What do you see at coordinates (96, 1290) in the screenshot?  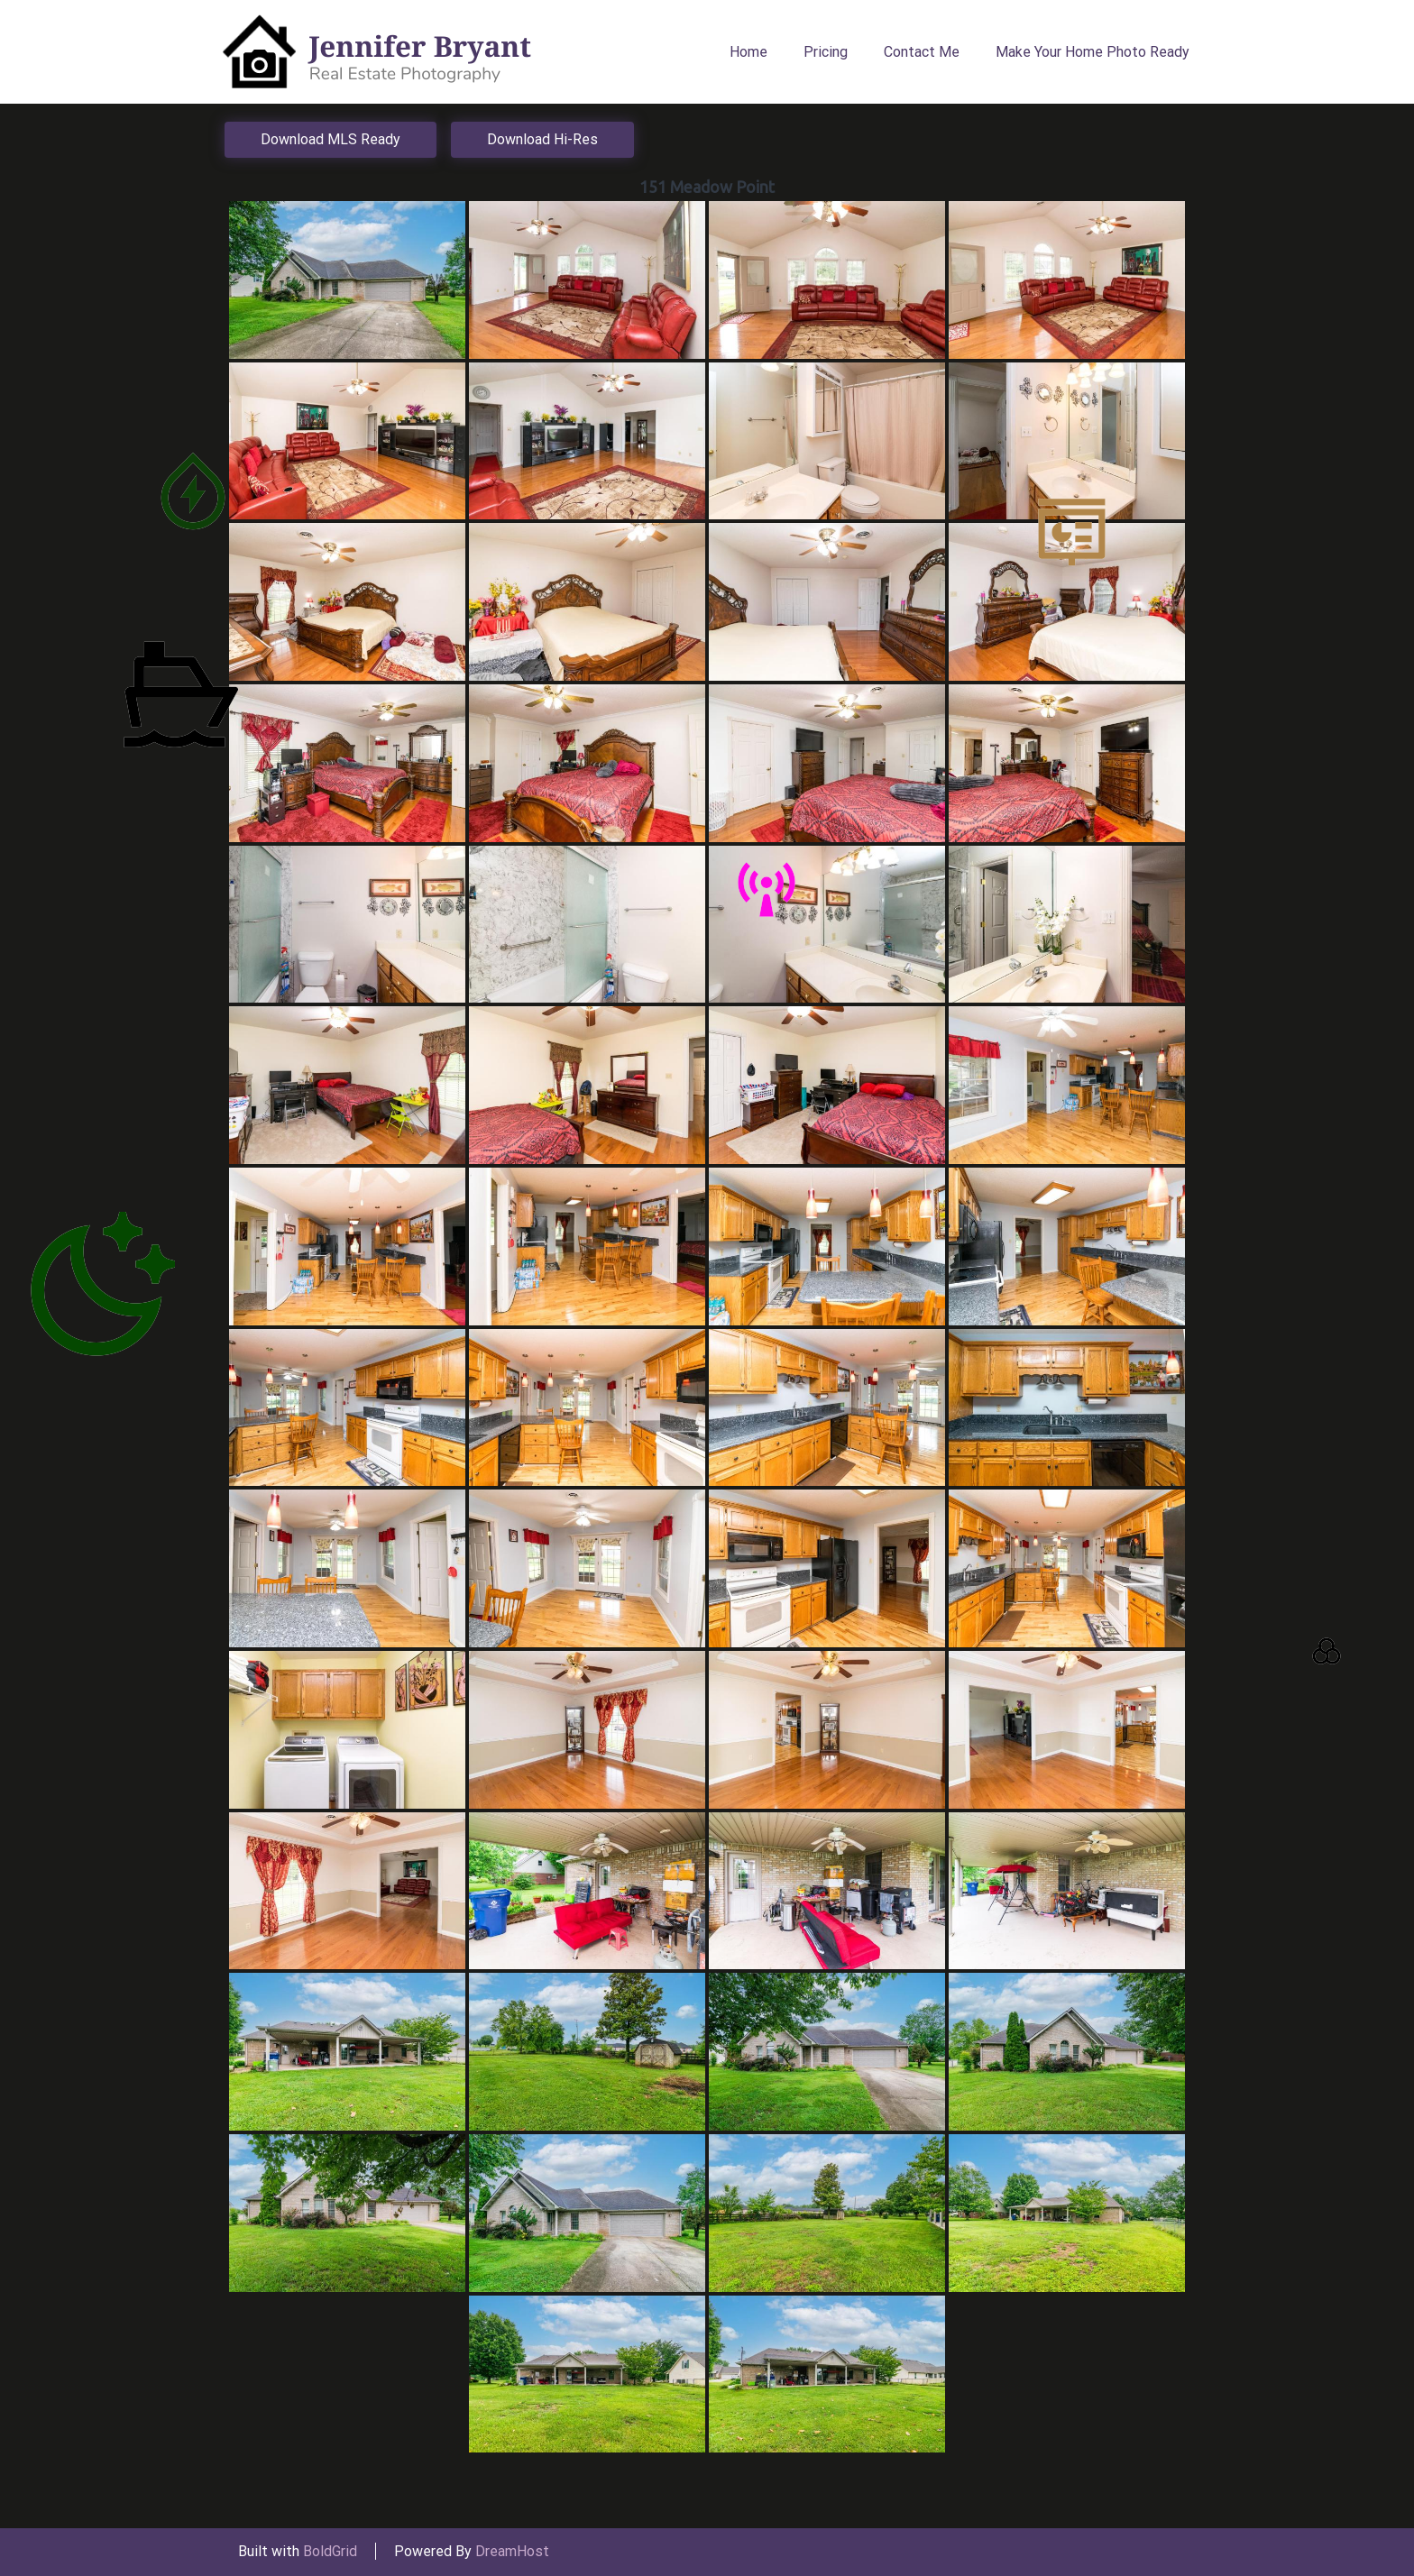 I see `toggle dark mode or night theme` at bounding box center [96, 1290].